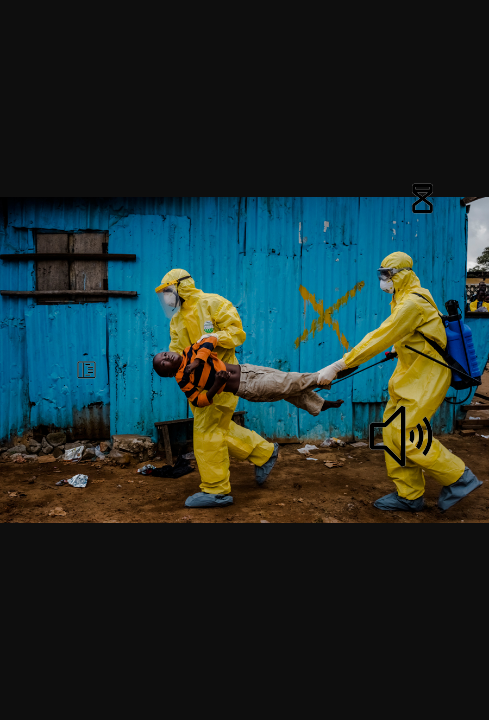  I want to click on open code-oss editor, so click(86, 370).